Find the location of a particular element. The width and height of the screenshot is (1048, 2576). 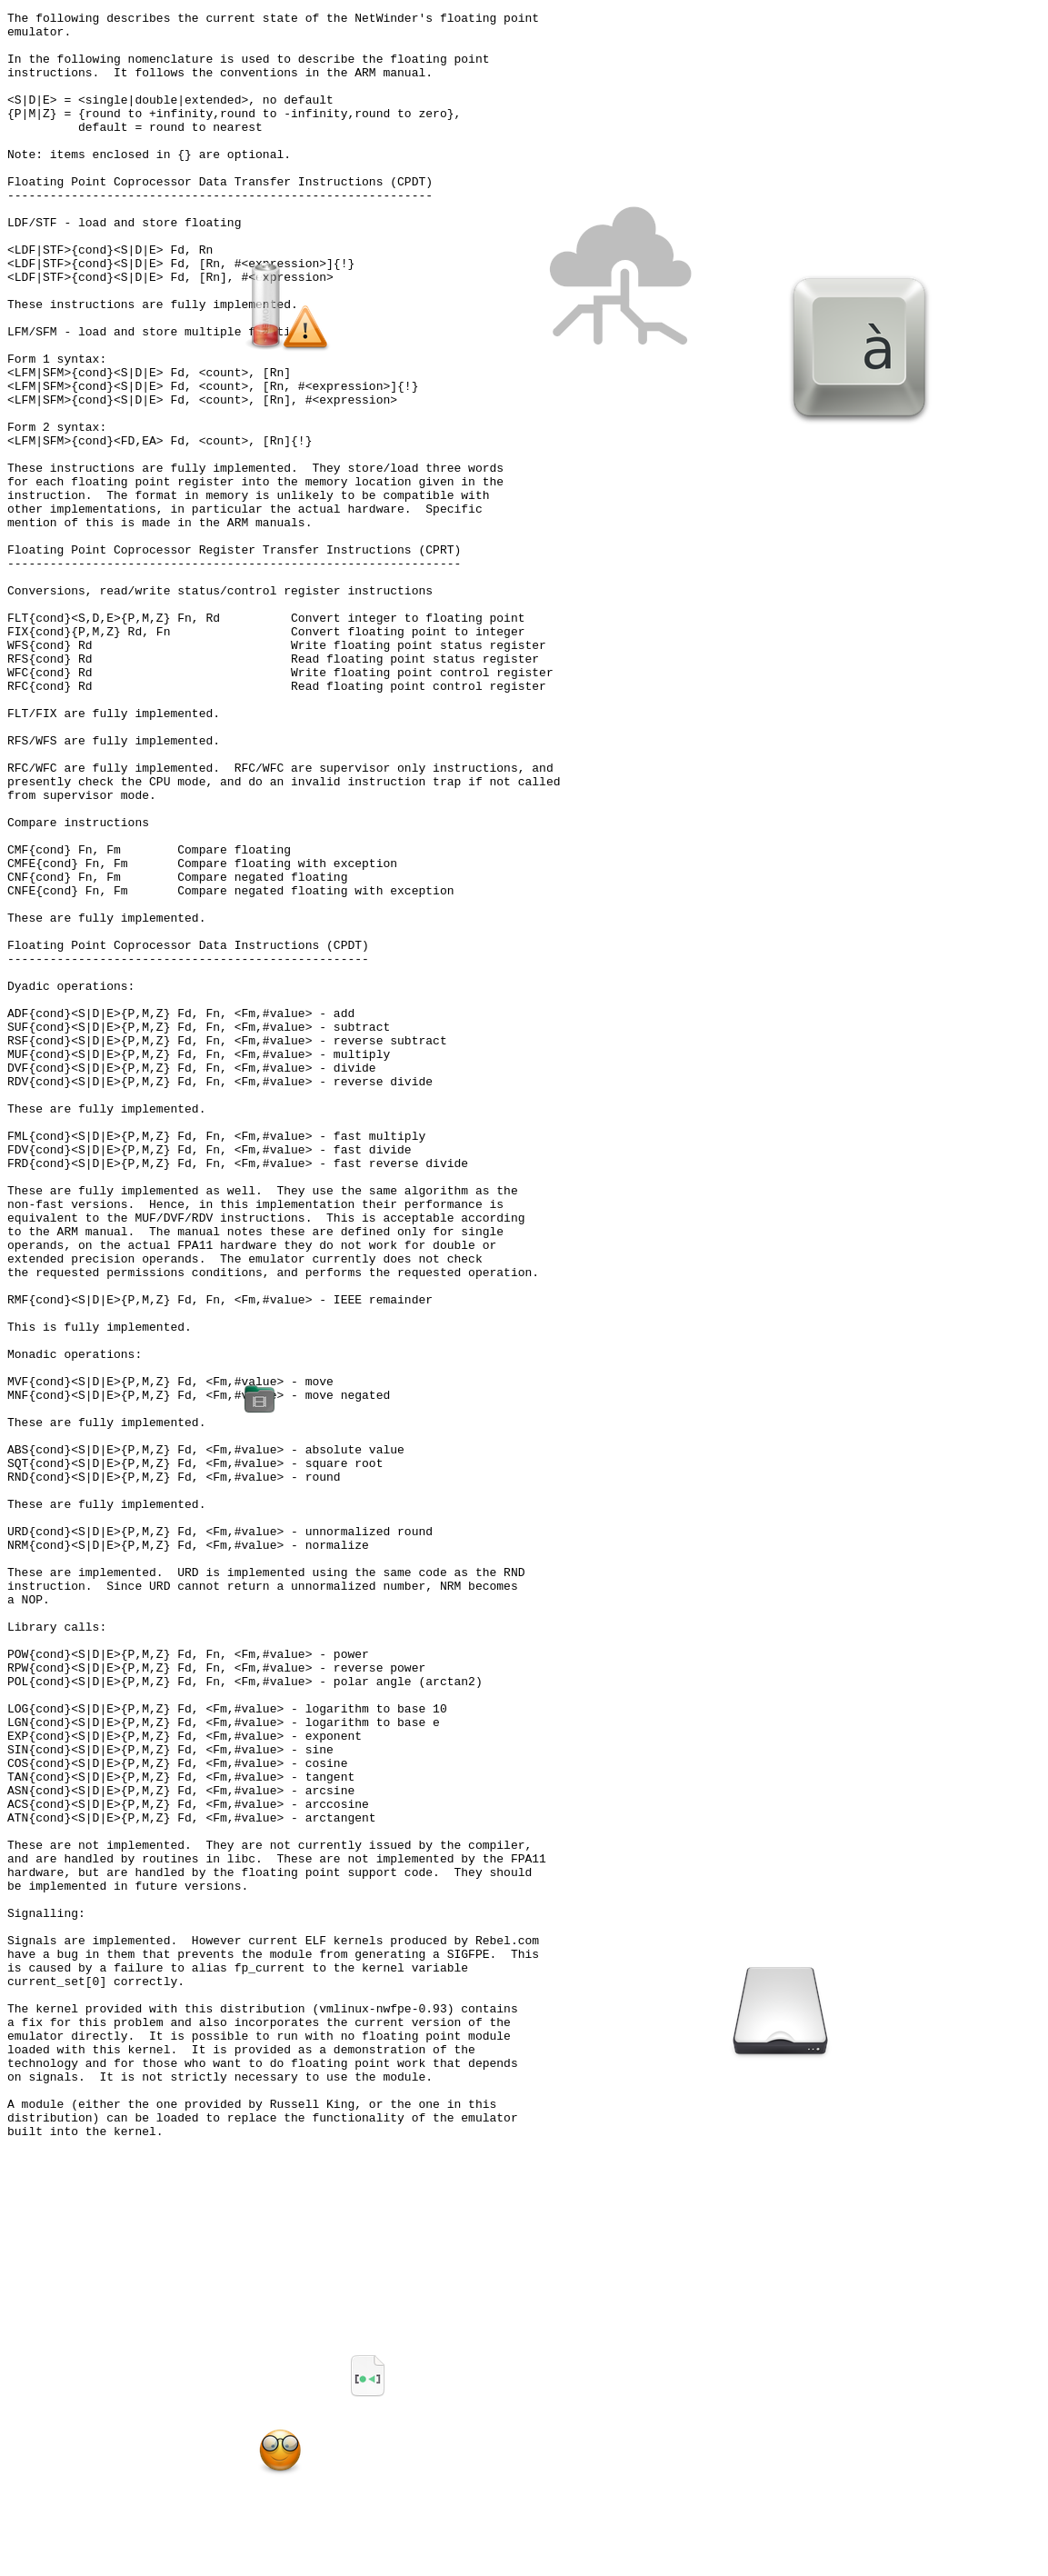

indicates stormy weather conditions is located at coordinates (620, 277).